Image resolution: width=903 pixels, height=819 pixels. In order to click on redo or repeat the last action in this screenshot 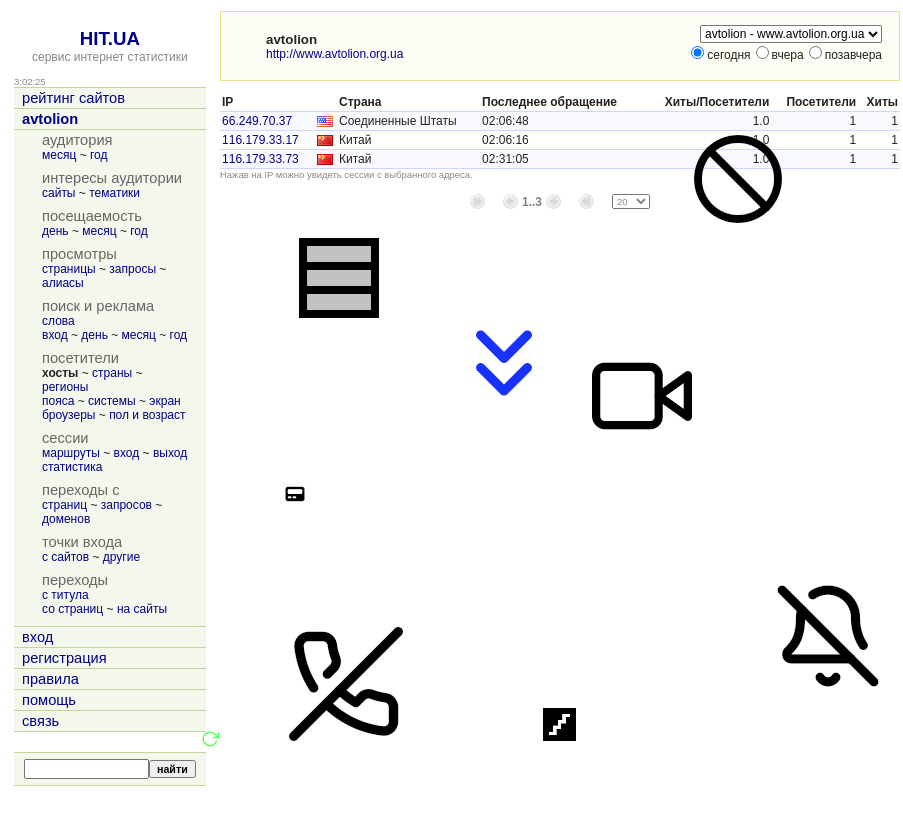, I will do `click(210, 739)`.